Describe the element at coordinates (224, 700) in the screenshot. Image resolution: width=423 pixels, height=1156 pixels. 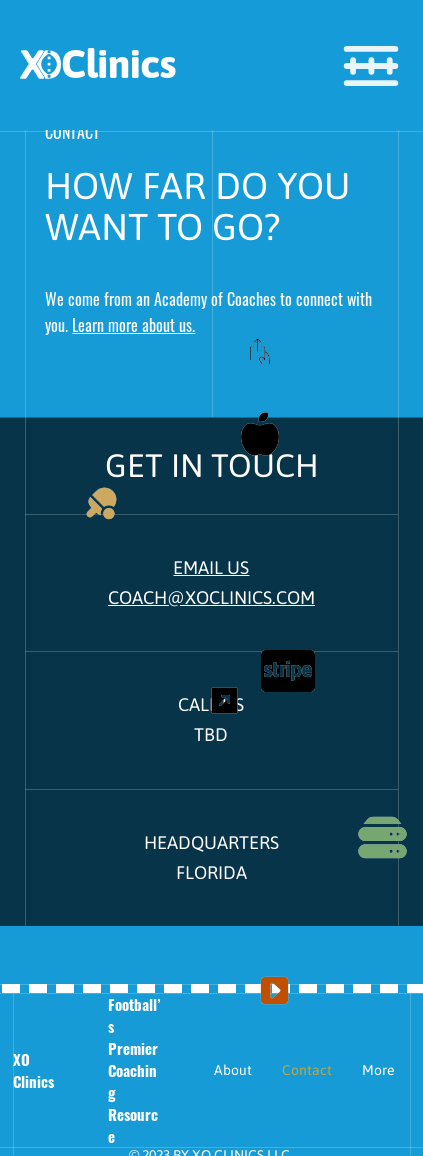
I see `open link in new tab or window` at that location.